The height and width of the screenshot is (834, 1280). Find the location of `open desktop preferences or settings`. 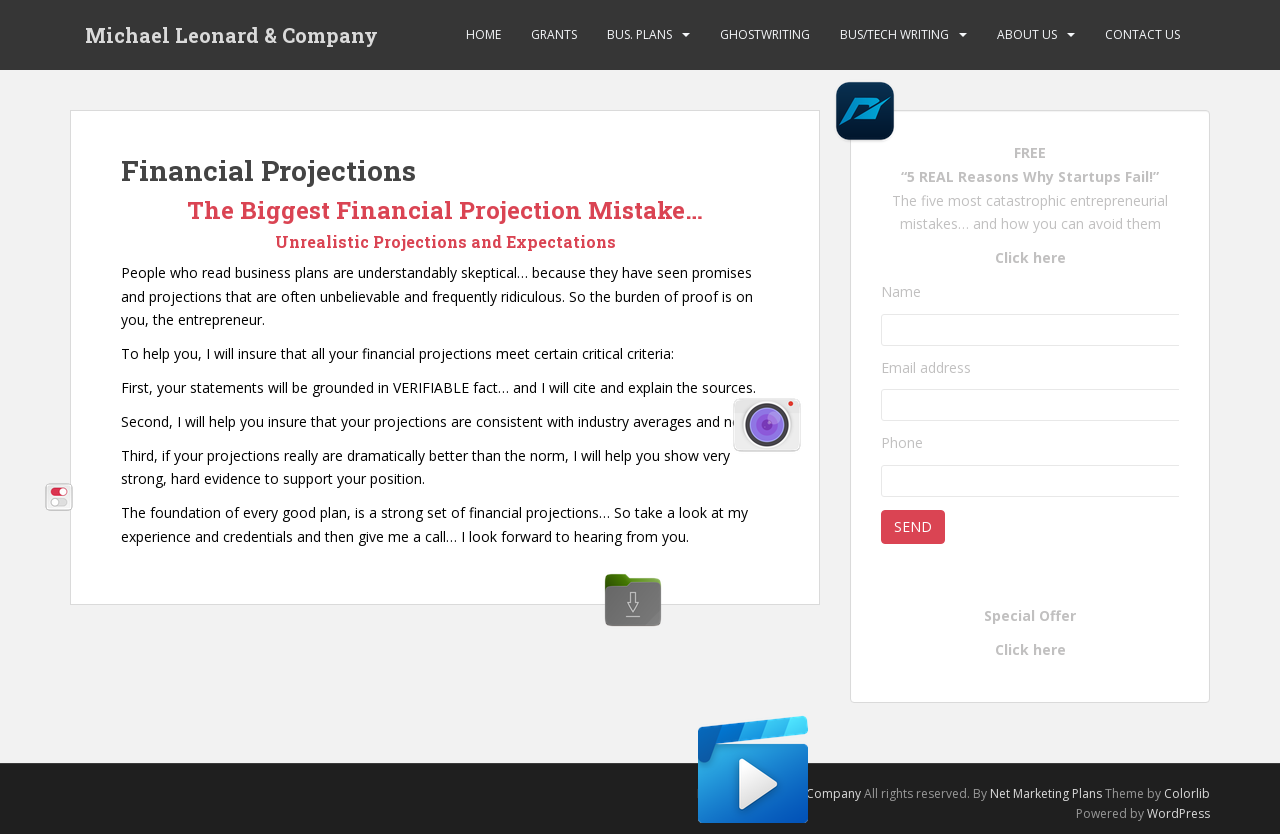

open desktop preferences or settings is located at coordinates (59, 497).